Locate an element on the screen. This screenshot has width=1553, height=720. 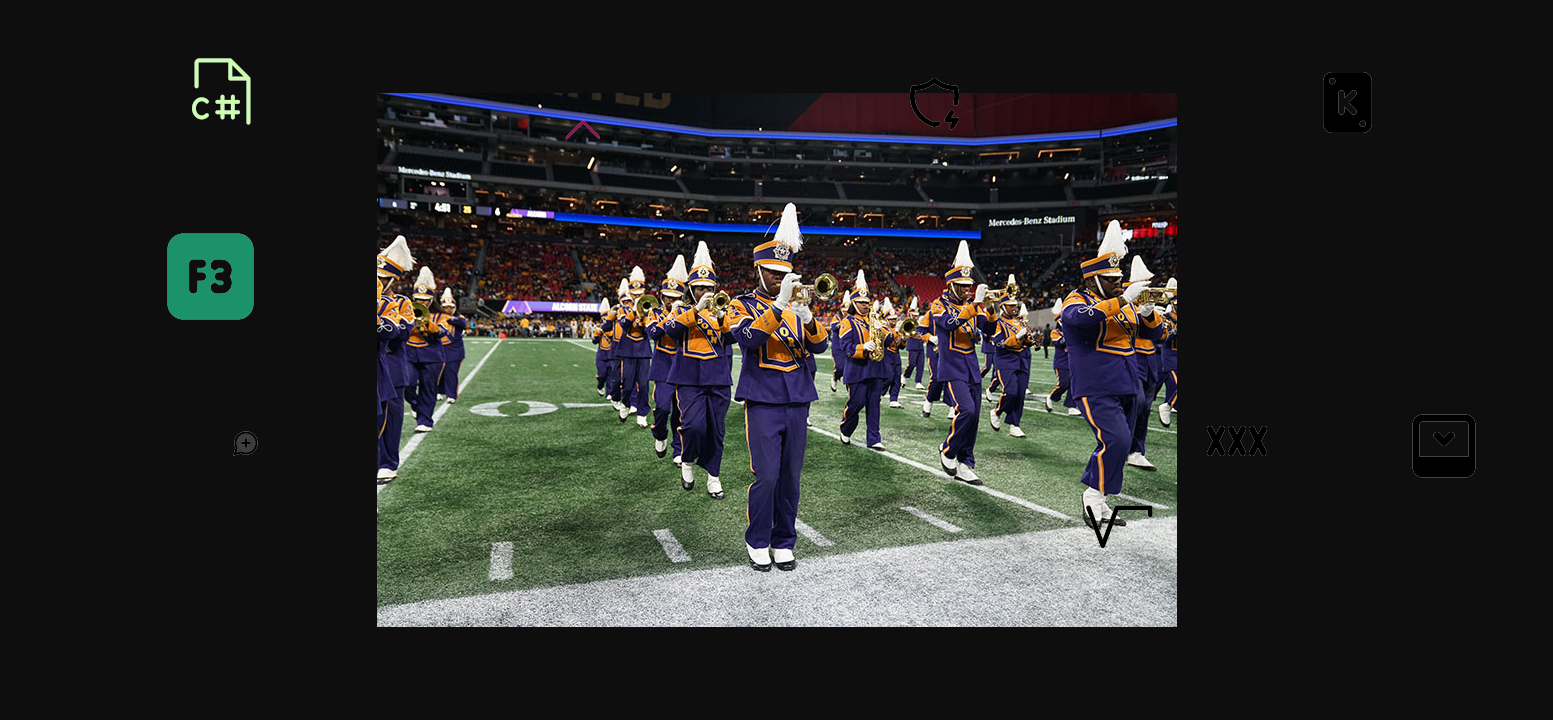
open a C# source code file is located at coordinates (222, 91).